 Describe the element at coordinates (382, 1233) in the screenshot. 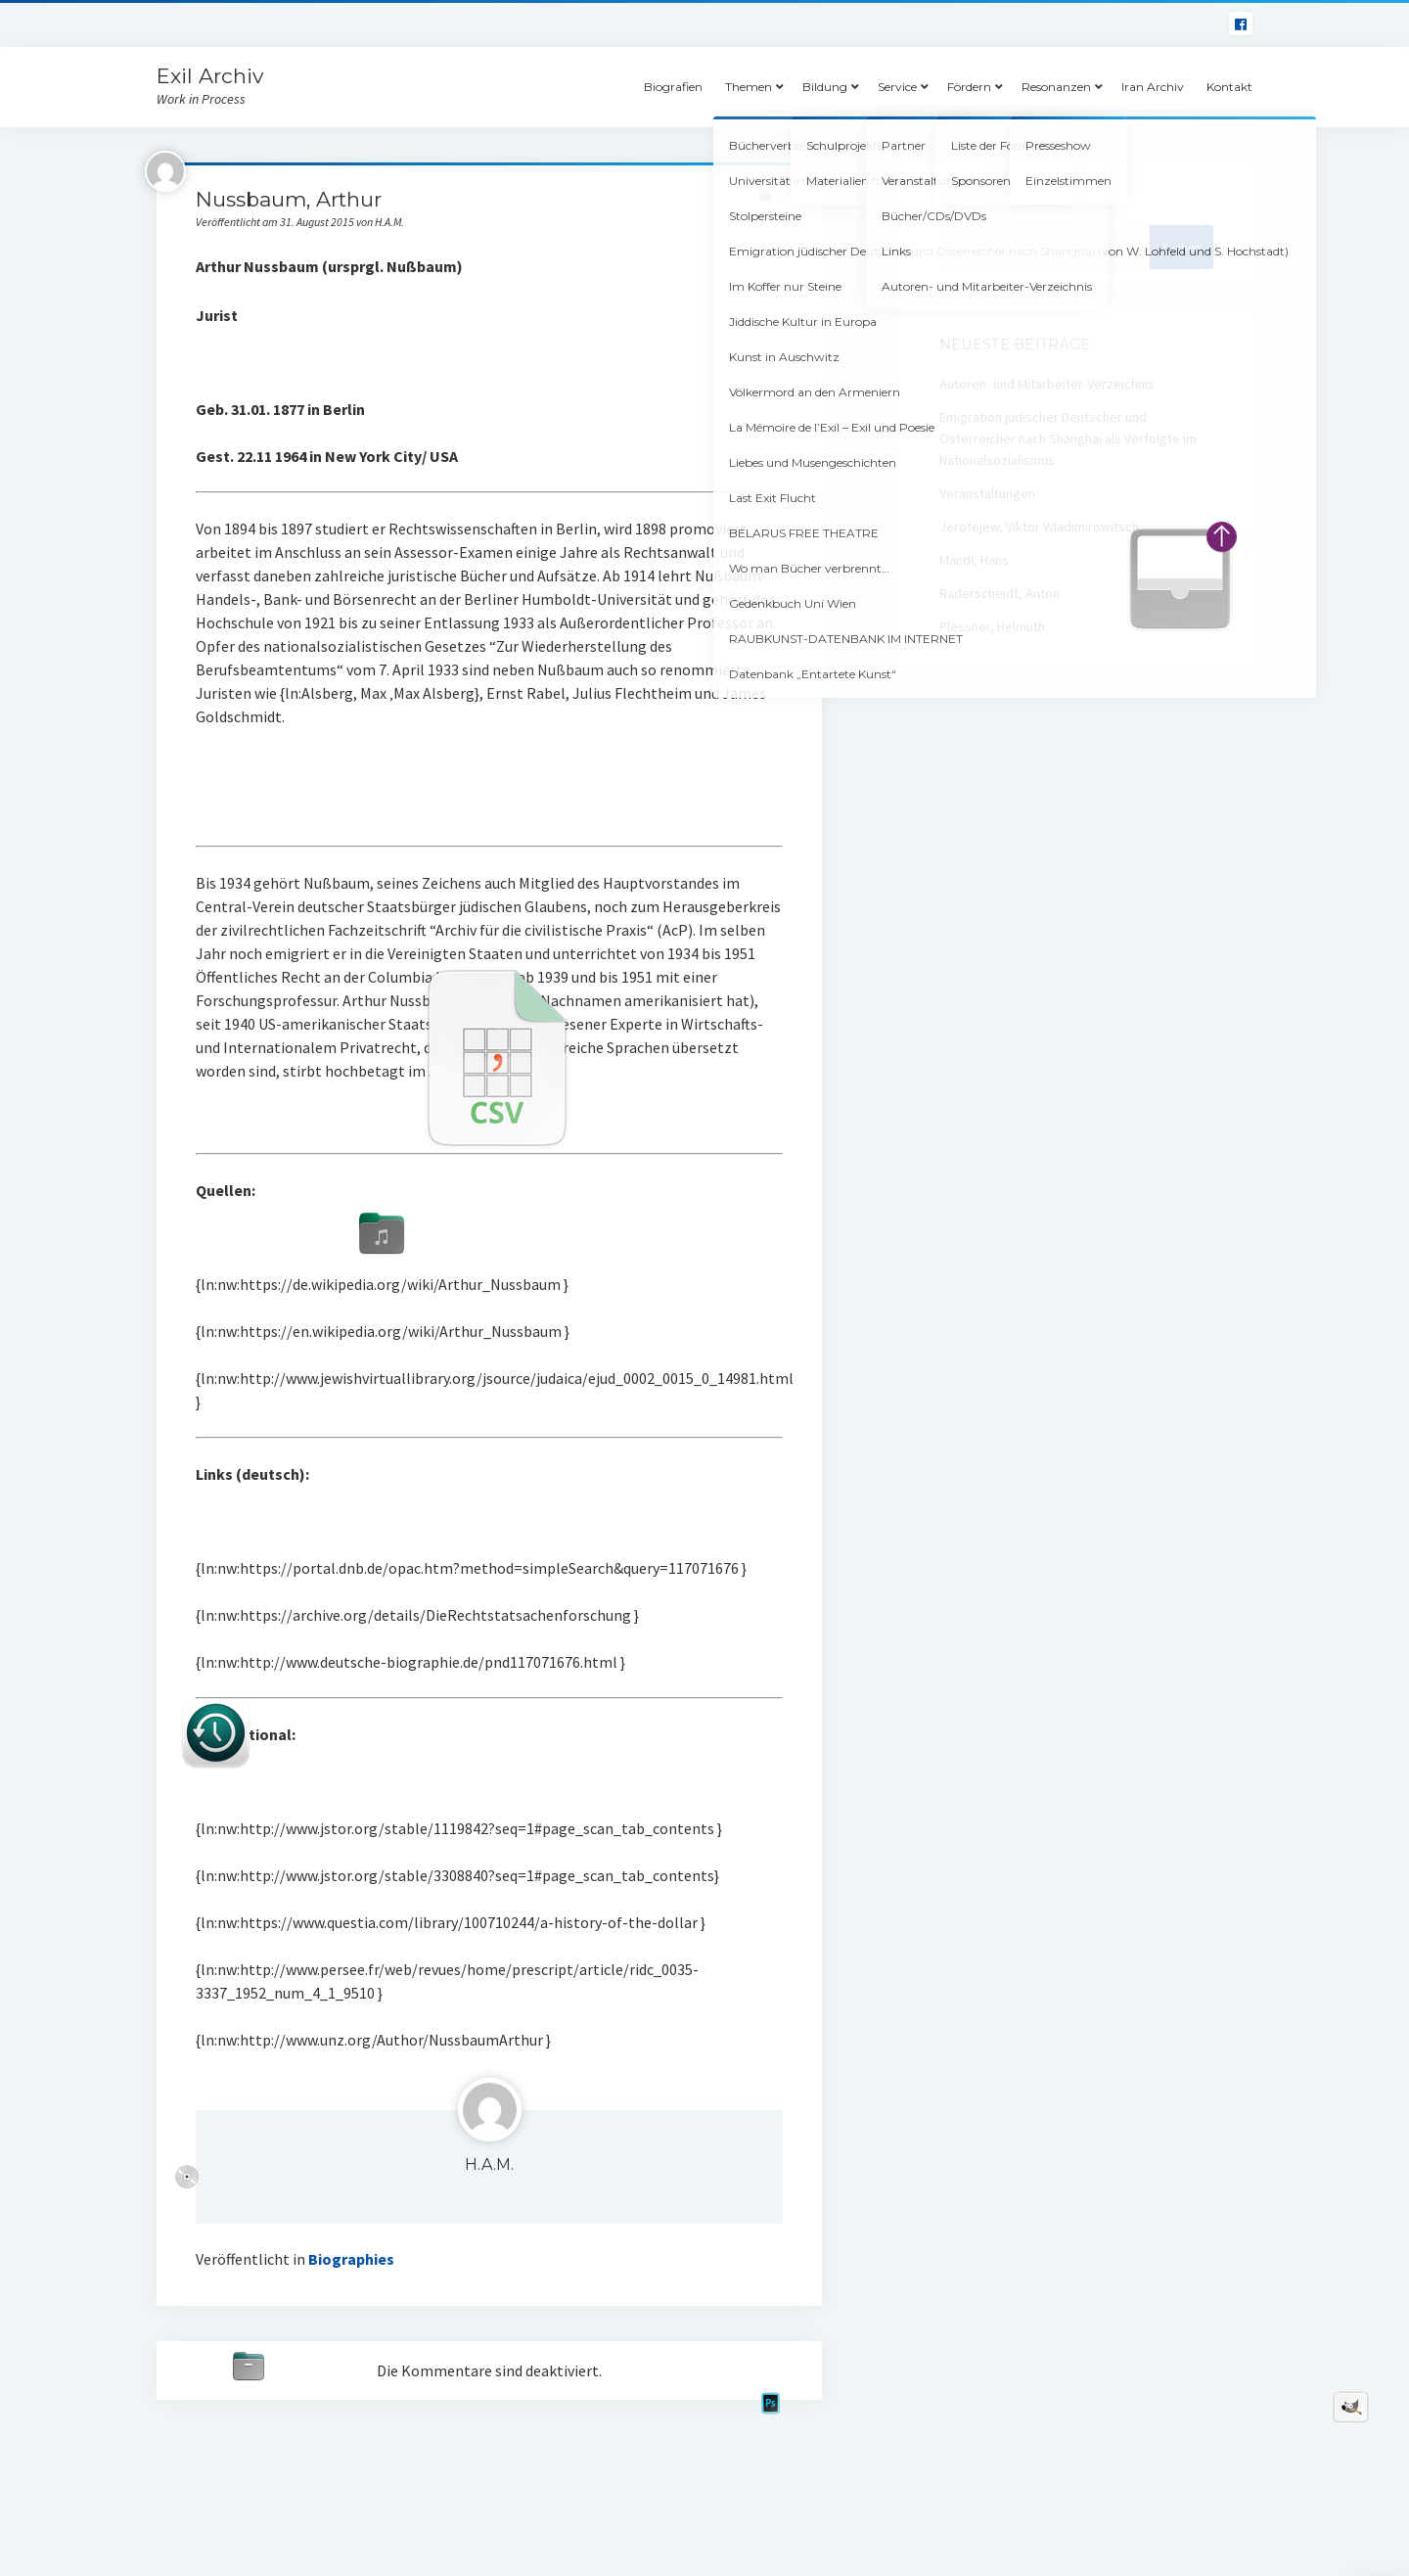

I see `open your music folder` at that location.